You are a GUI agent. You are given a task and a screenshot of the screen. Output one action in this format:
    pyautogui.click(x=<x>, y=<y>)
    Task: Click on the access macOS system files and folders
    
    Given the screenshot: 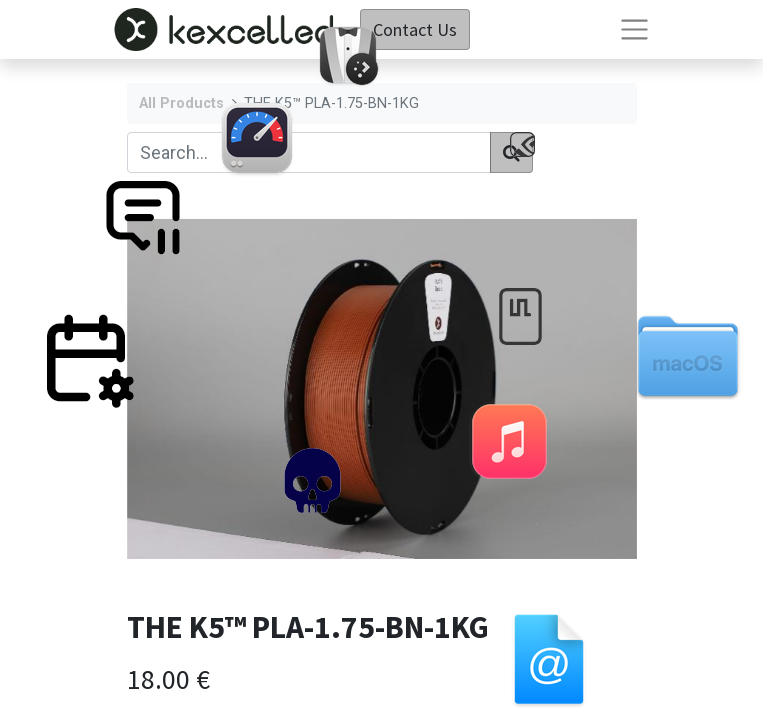 What is the action you would take?
    pyautogui.click(x=688, y=356)
    